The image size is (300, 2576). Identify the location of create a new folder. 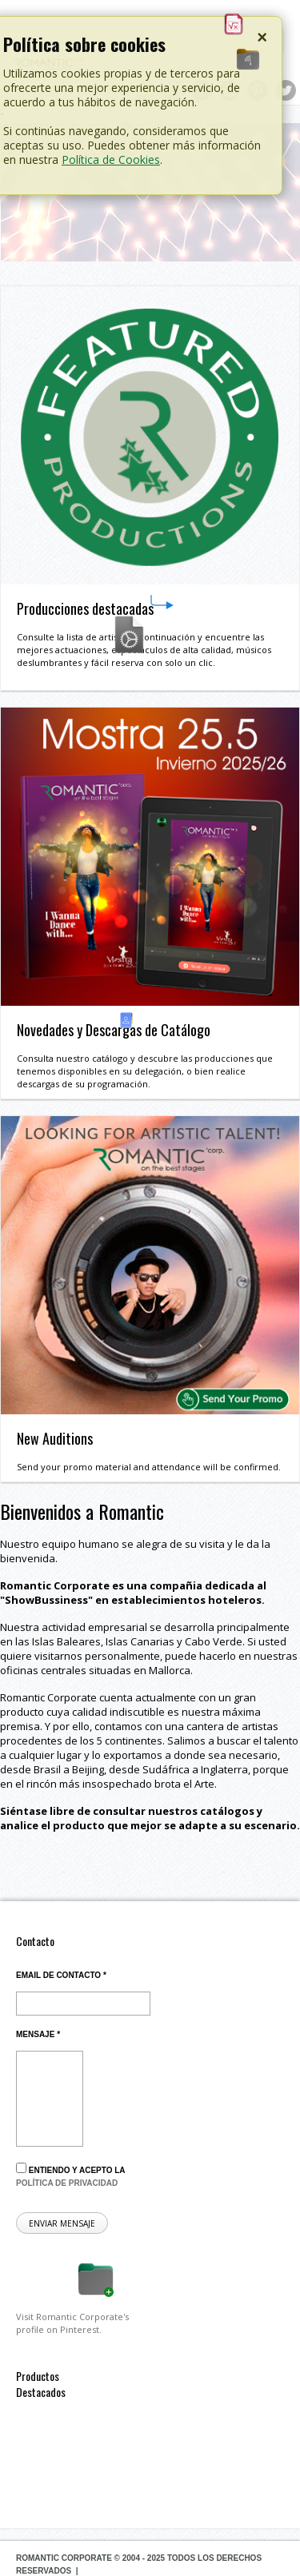
(95, 2279).